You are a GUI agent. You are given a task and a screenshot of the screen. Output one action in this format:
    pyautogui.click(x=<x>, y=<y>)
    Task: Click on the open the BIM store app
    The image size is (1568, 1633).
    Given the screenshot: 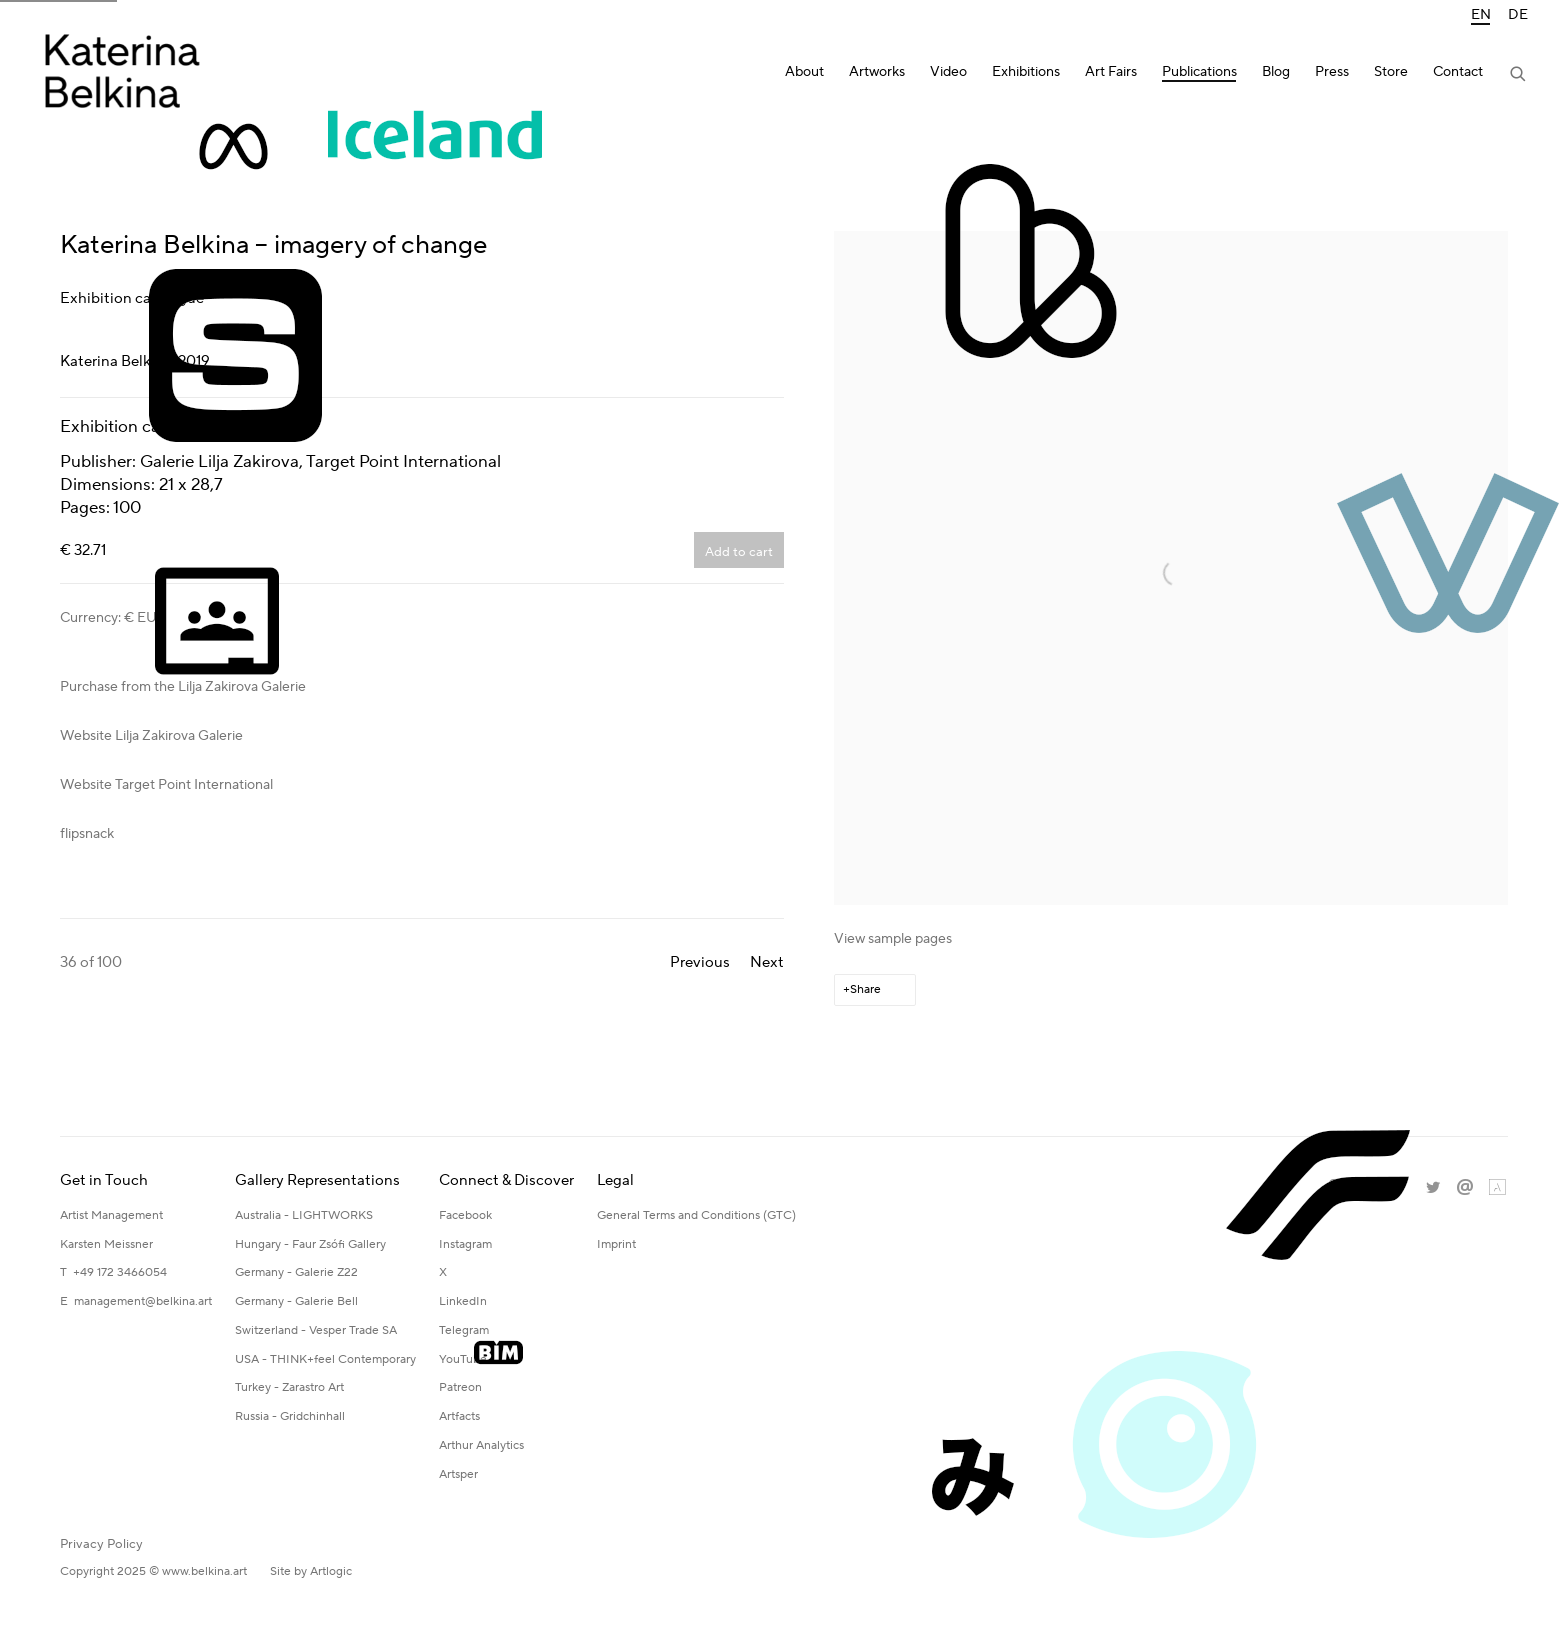 What is the action you would take?
    pyautogui.click(x=498, y=1352)
    